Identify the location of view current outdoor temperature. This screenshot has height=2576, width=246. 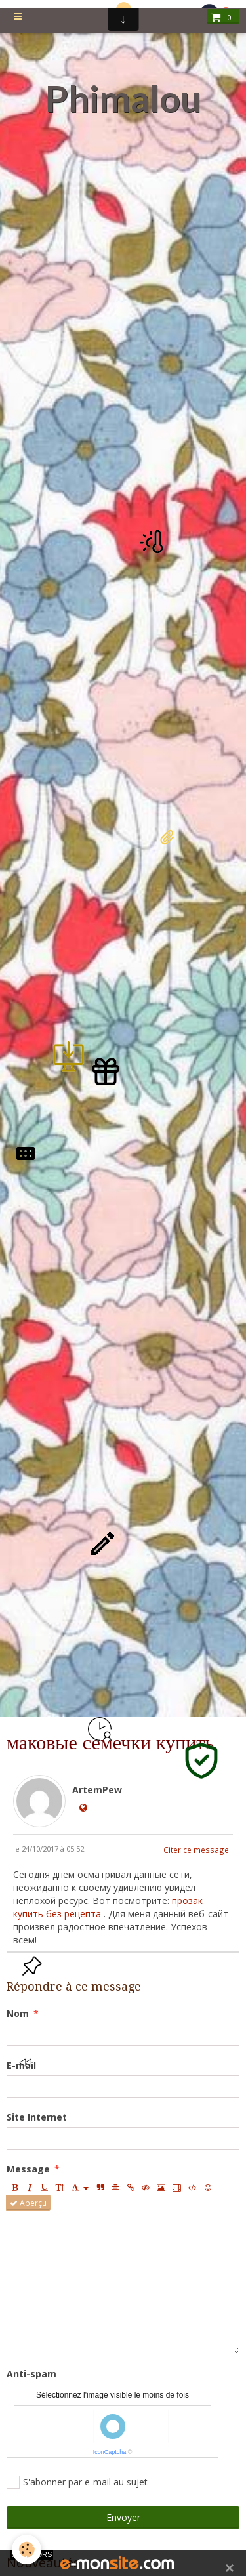
(151, 541).